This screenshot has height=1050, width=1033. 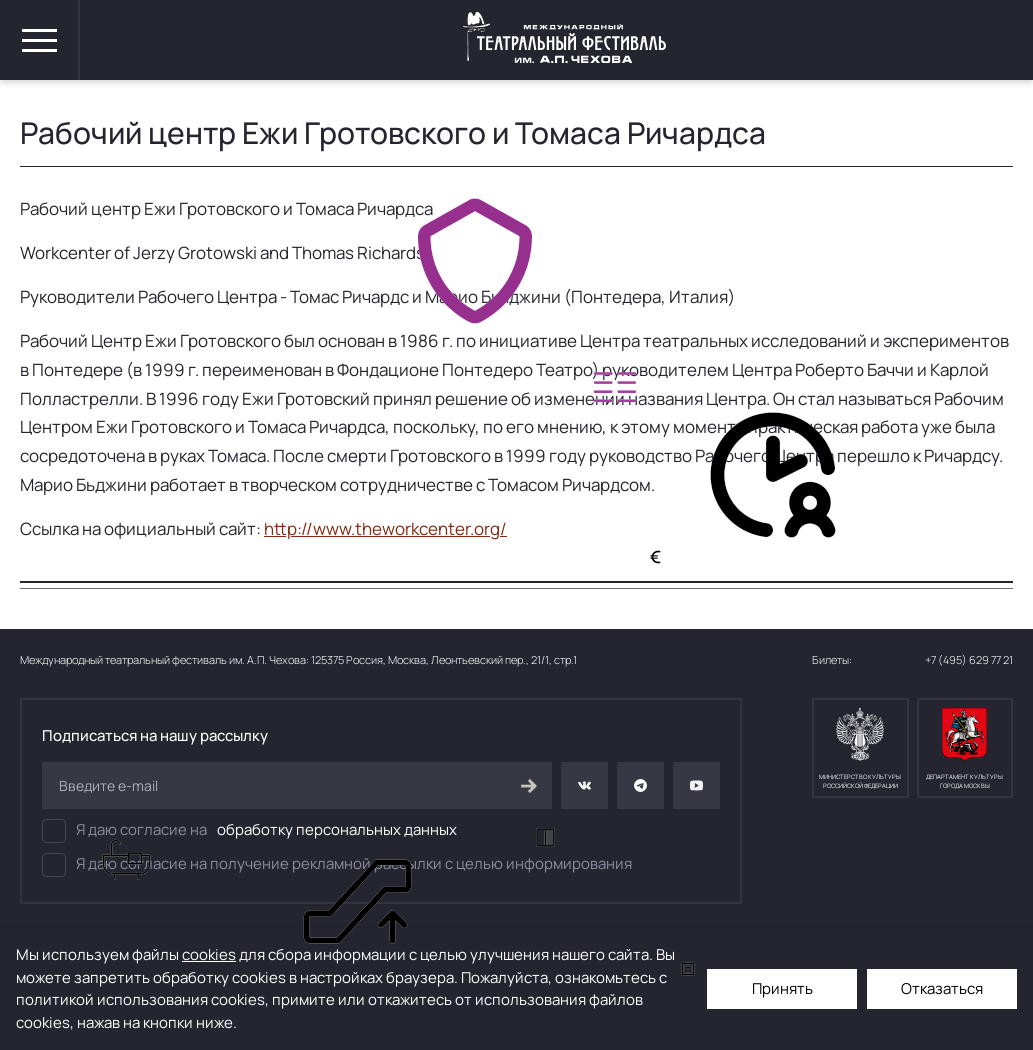 I want to click on view favorite or loved events, so click(x=688, y=969).